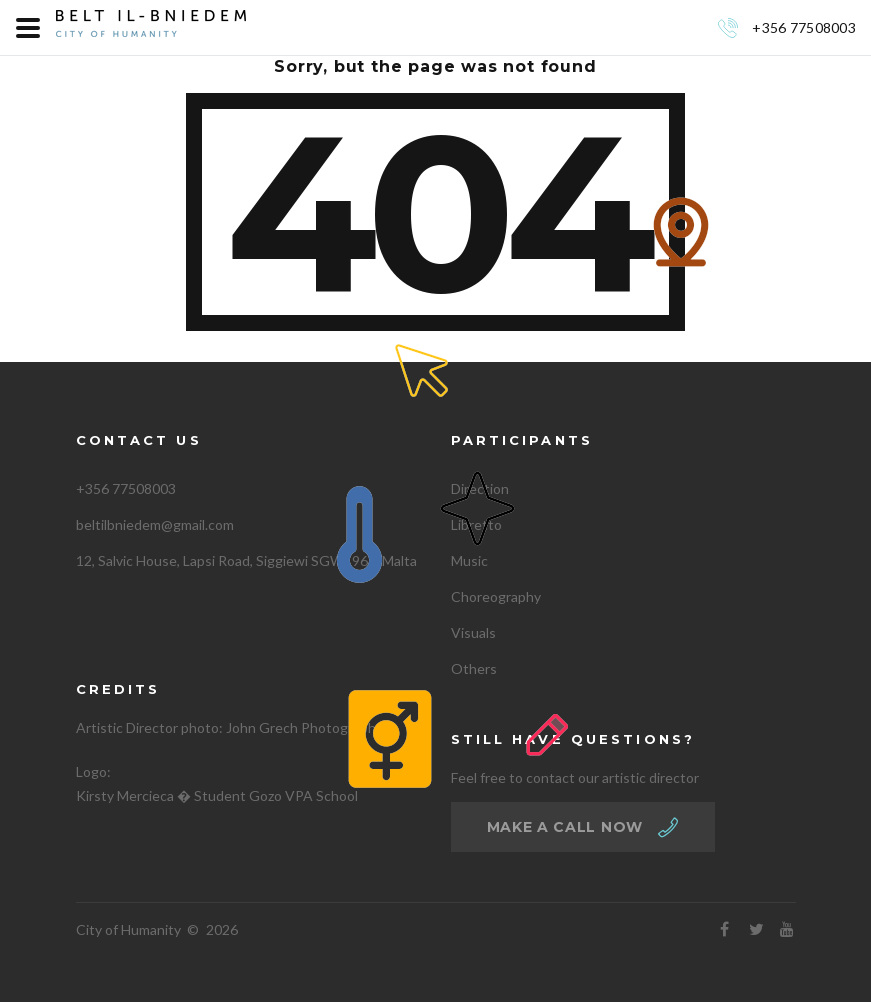 Image resolution: width=871 pixels, height=1002 pixels. Describe the element at coordinates (477, 508) in the screenshot. I see `indicates a featured or highlighted item` at that location.